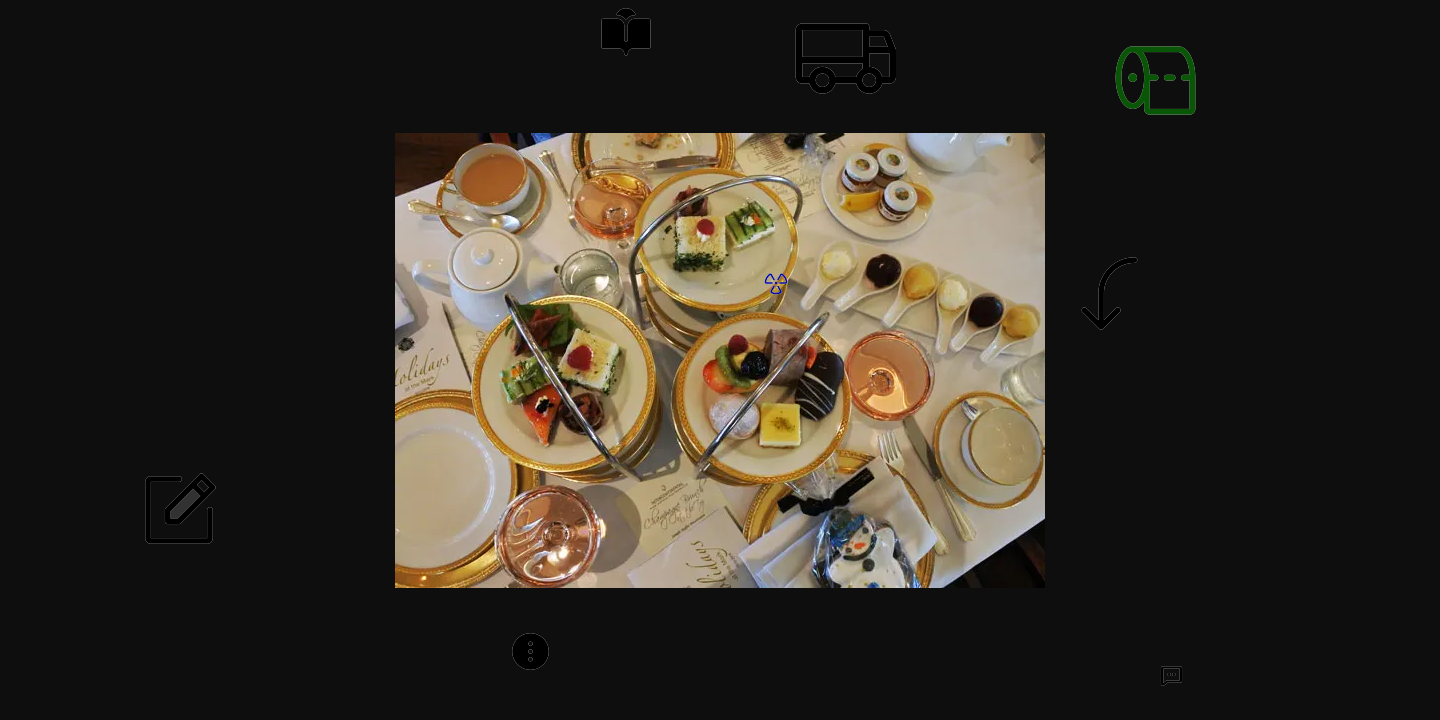  Describe the element at coordinates (842, 53) in the screenshot. I see `track your delivery status` at that location.